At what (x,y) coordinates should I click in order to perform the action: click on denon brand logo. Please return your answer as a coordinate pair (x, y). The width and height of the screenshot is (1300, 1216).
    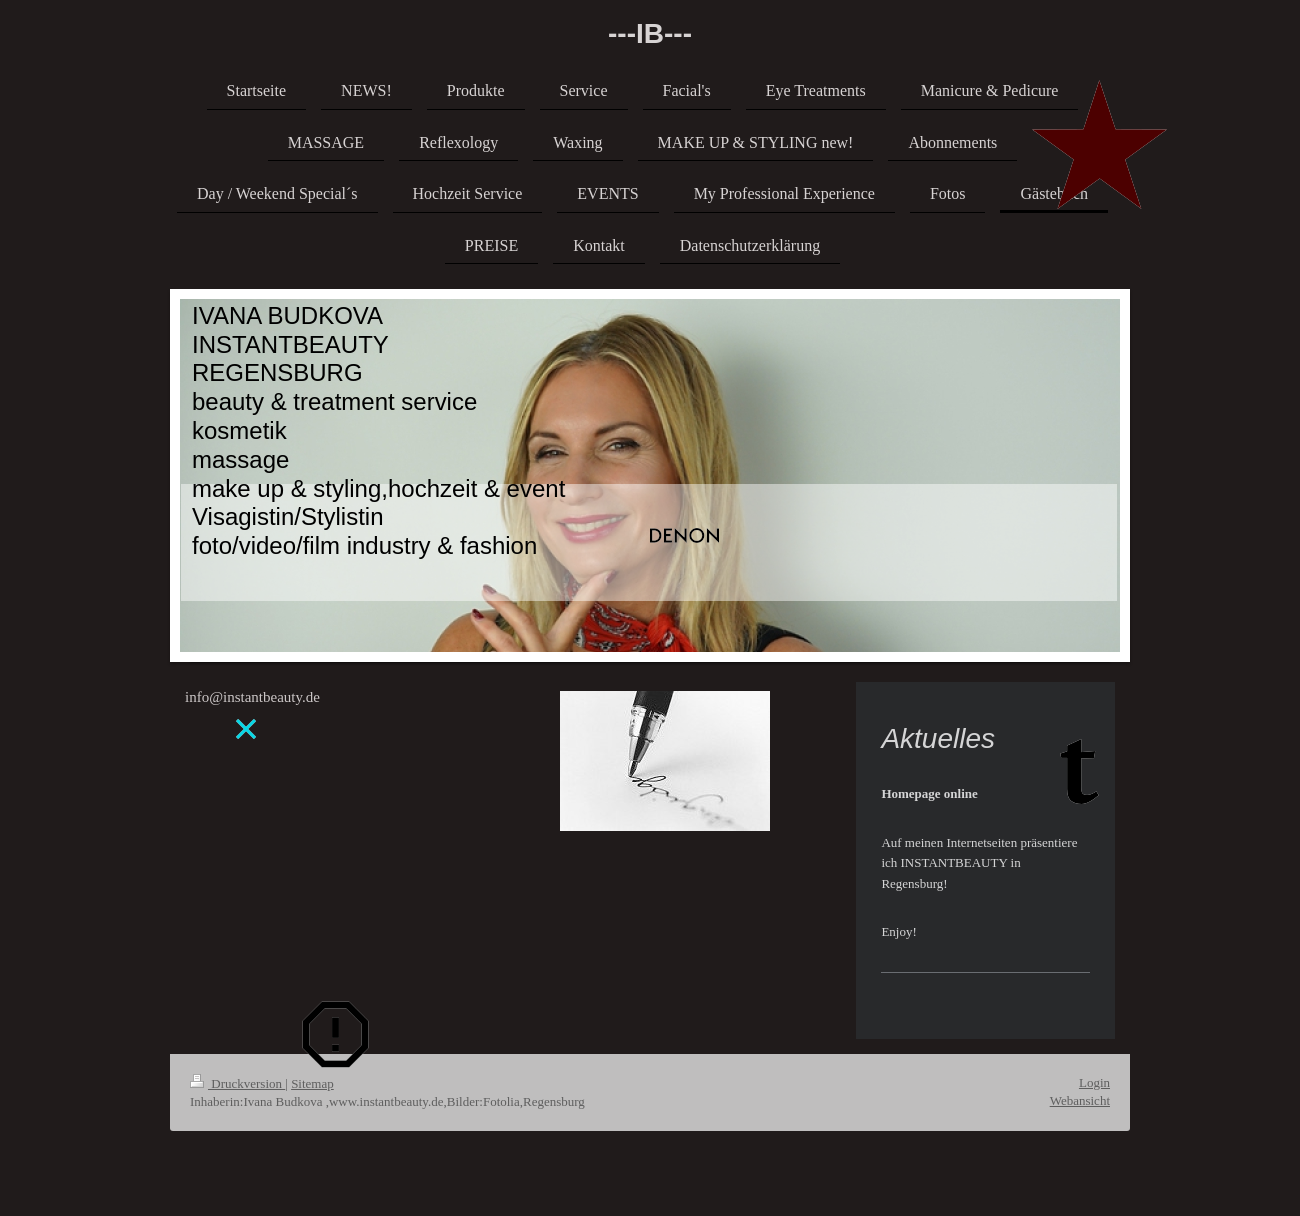
    Looking at the image, I should click on (684, 535).